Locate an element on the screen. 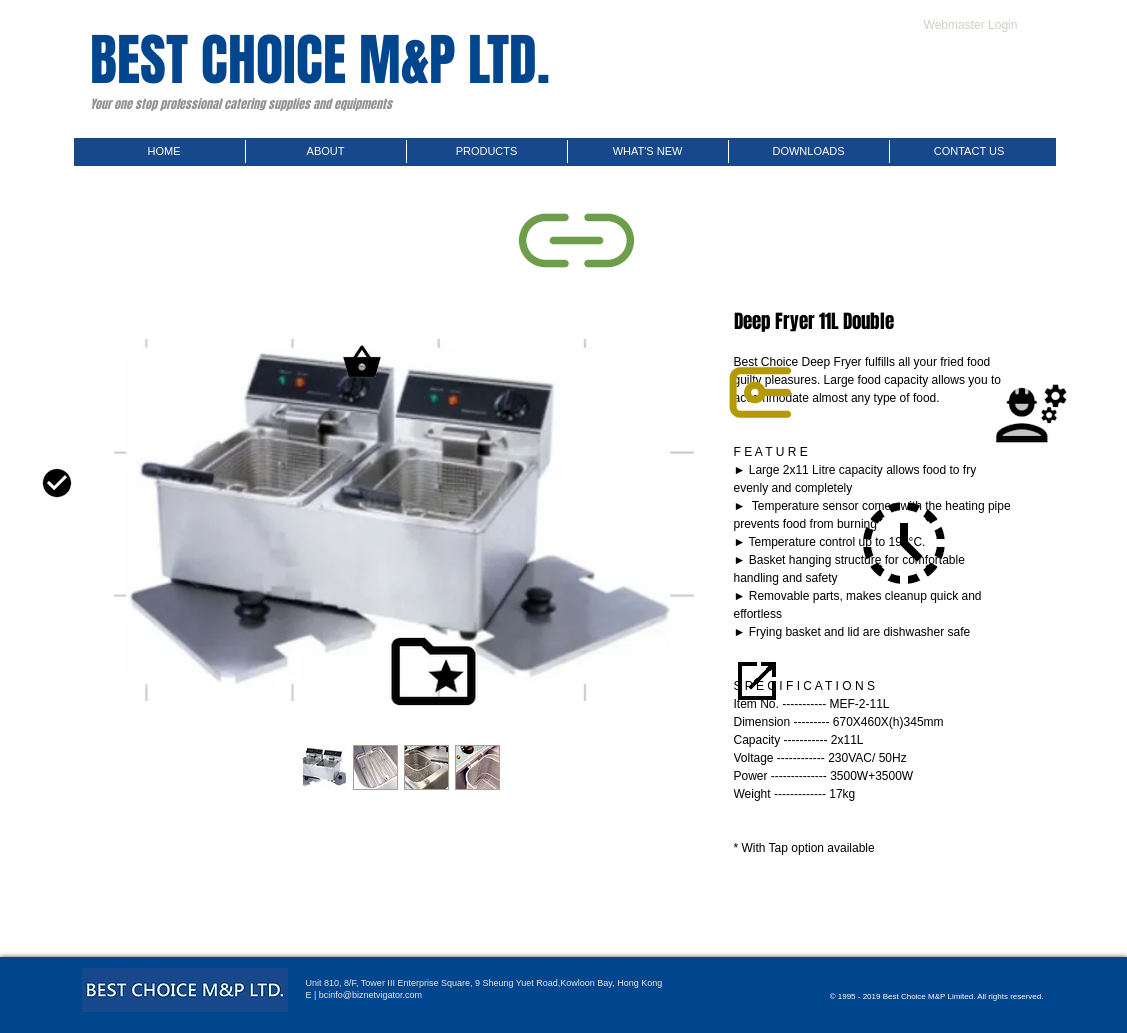 Image resolution: width=1127 pixels, height=1033 pixels. view your shopping basket is located at coordinates (362, 362).